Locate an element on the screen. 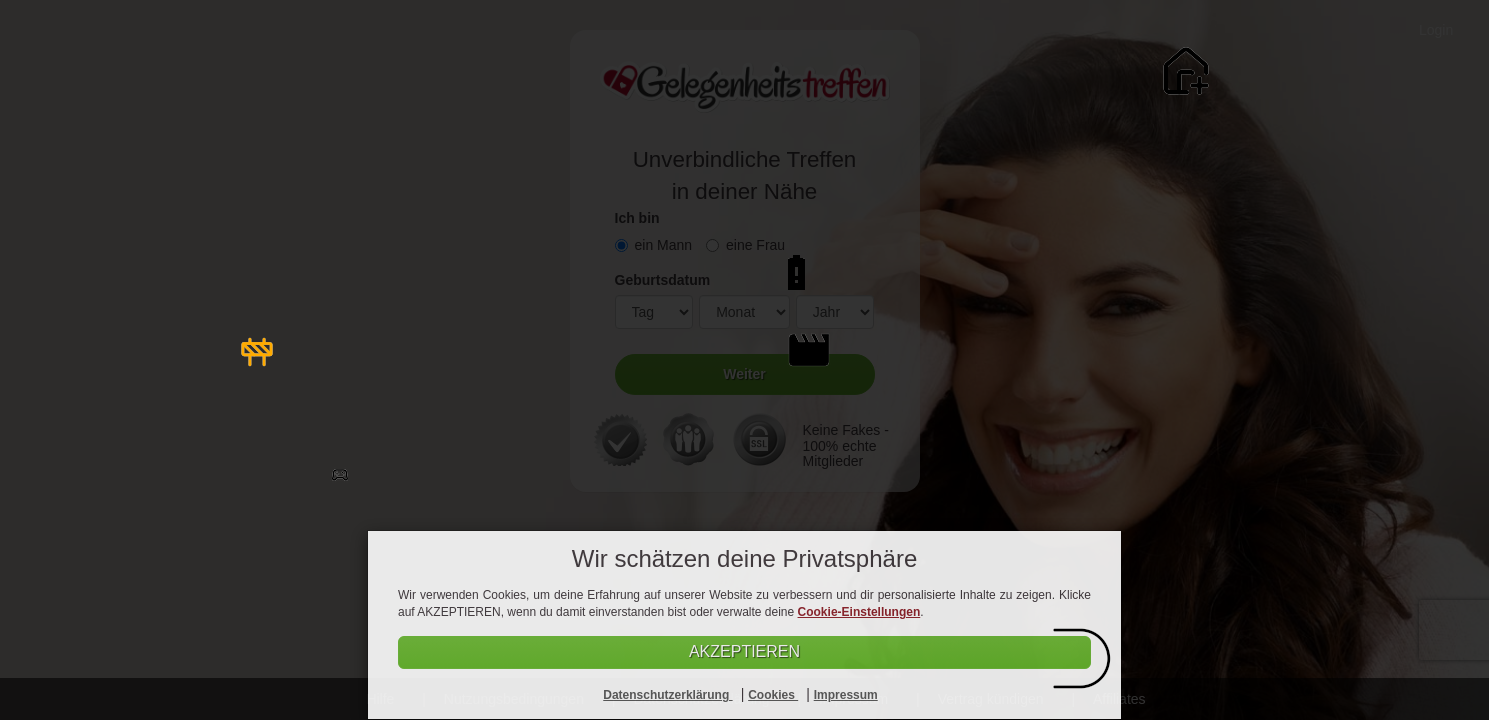  access gaming or esports features is located at coordinates (340, 475).